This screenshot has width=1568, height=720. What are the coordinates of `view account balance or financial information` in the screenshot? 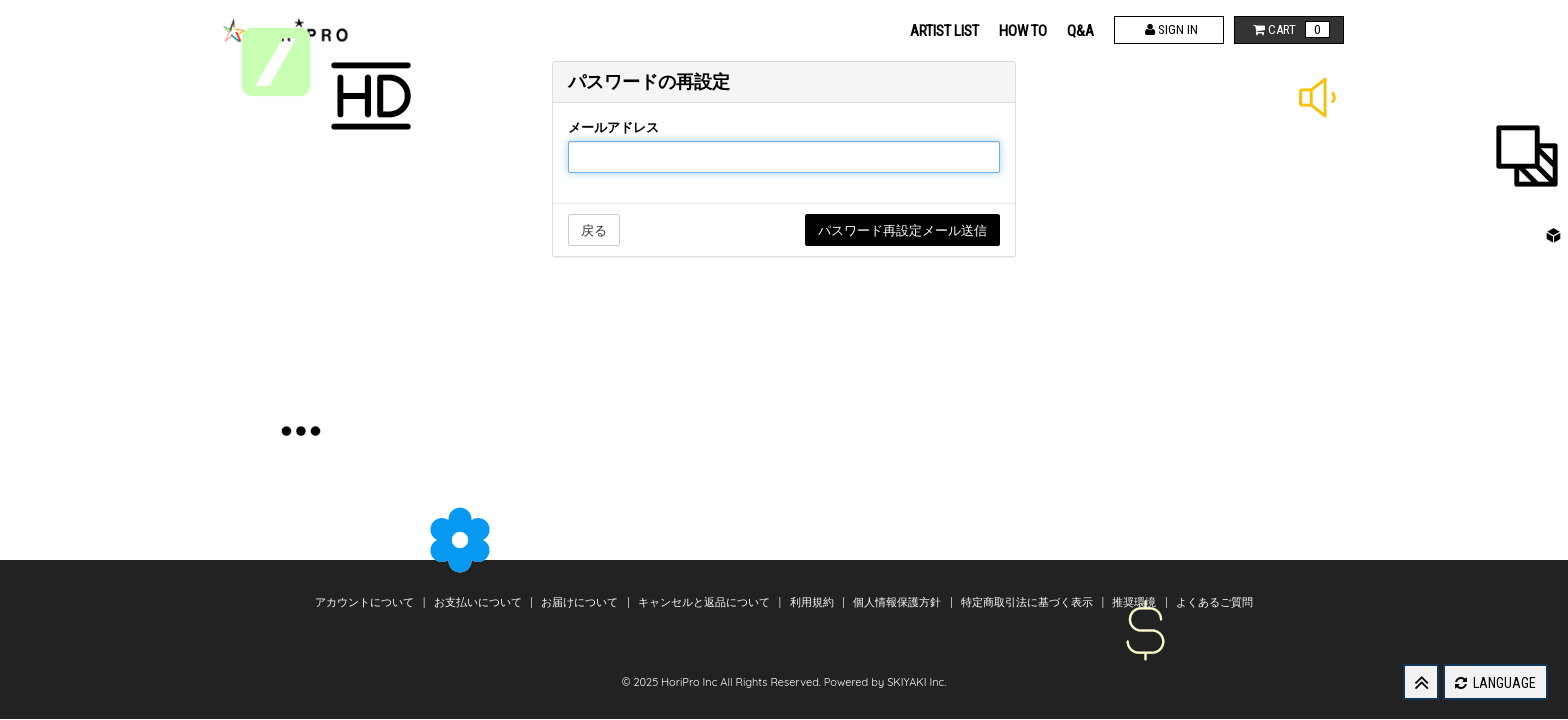 It's located at (1145, 630).